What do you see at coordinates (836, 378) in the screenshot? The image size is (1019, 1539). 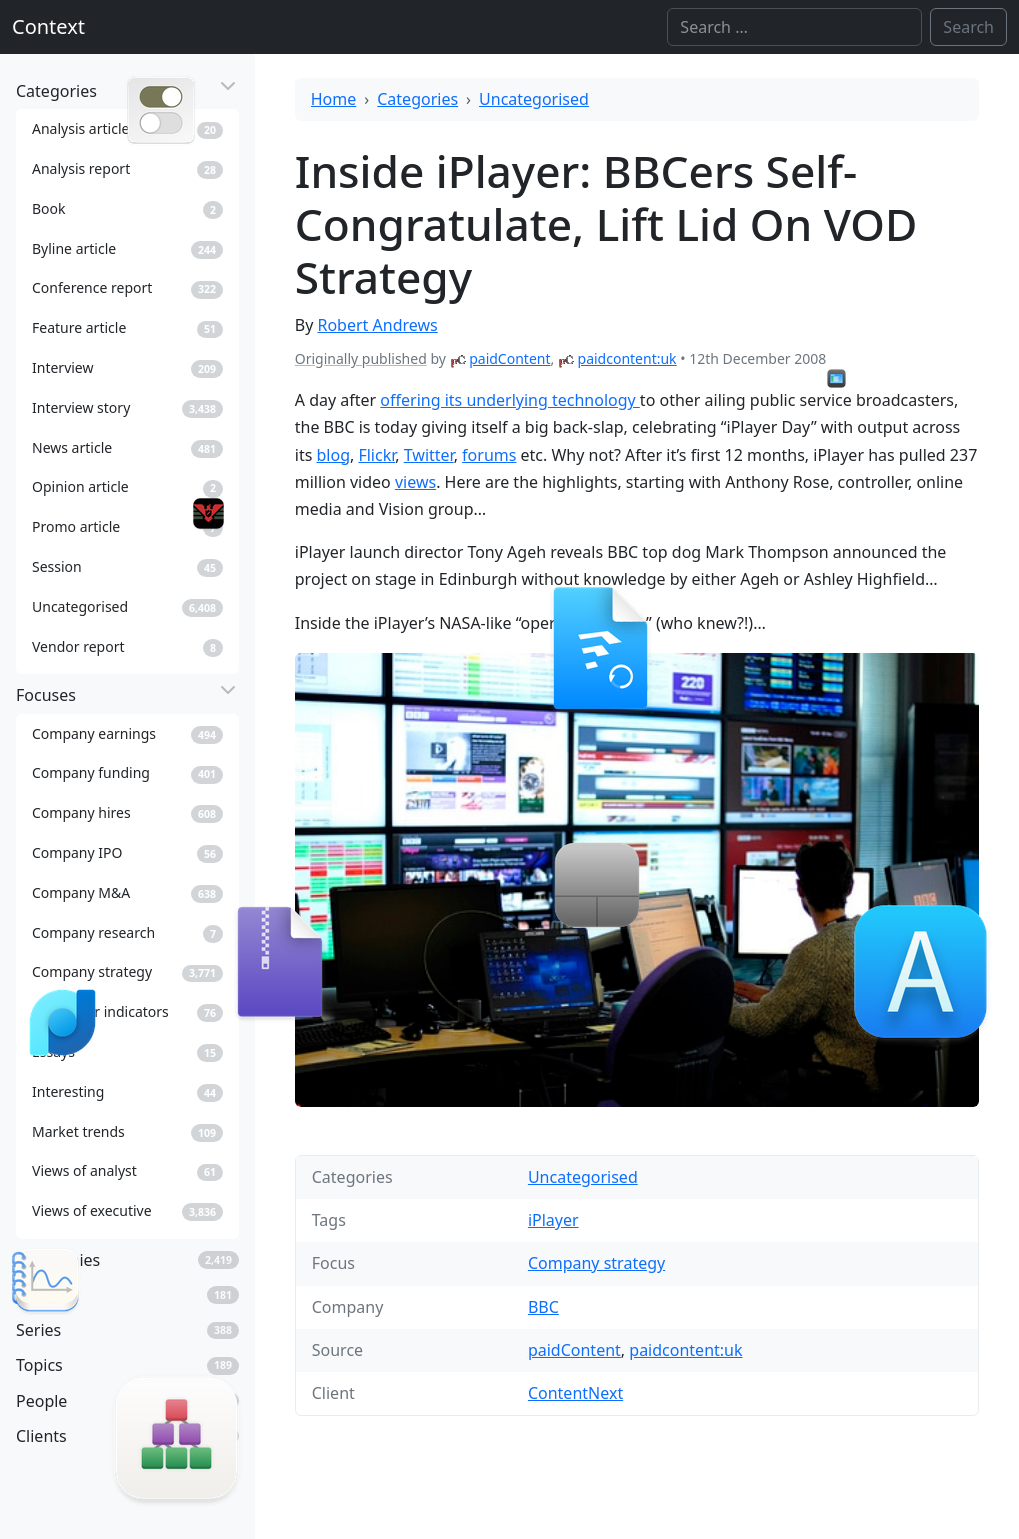 I see `open system startup preferences` at bounding box center [836, 378].